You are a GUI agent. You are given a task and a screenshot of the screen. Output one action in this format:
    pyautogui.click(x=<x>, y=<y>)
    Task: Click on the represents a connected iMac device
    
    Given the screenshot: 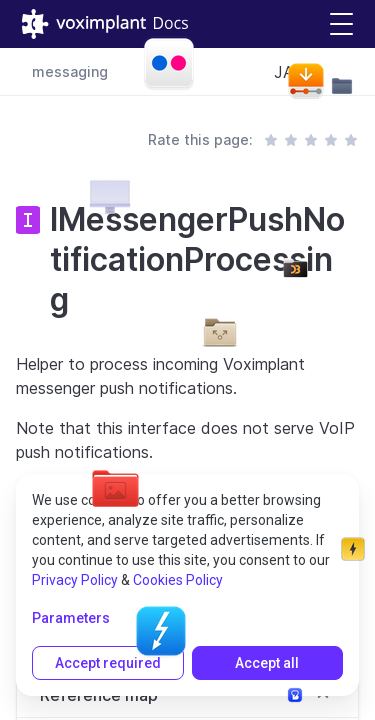 What is the action you would take?
    pyautogui.click(x=110, y=196)
    